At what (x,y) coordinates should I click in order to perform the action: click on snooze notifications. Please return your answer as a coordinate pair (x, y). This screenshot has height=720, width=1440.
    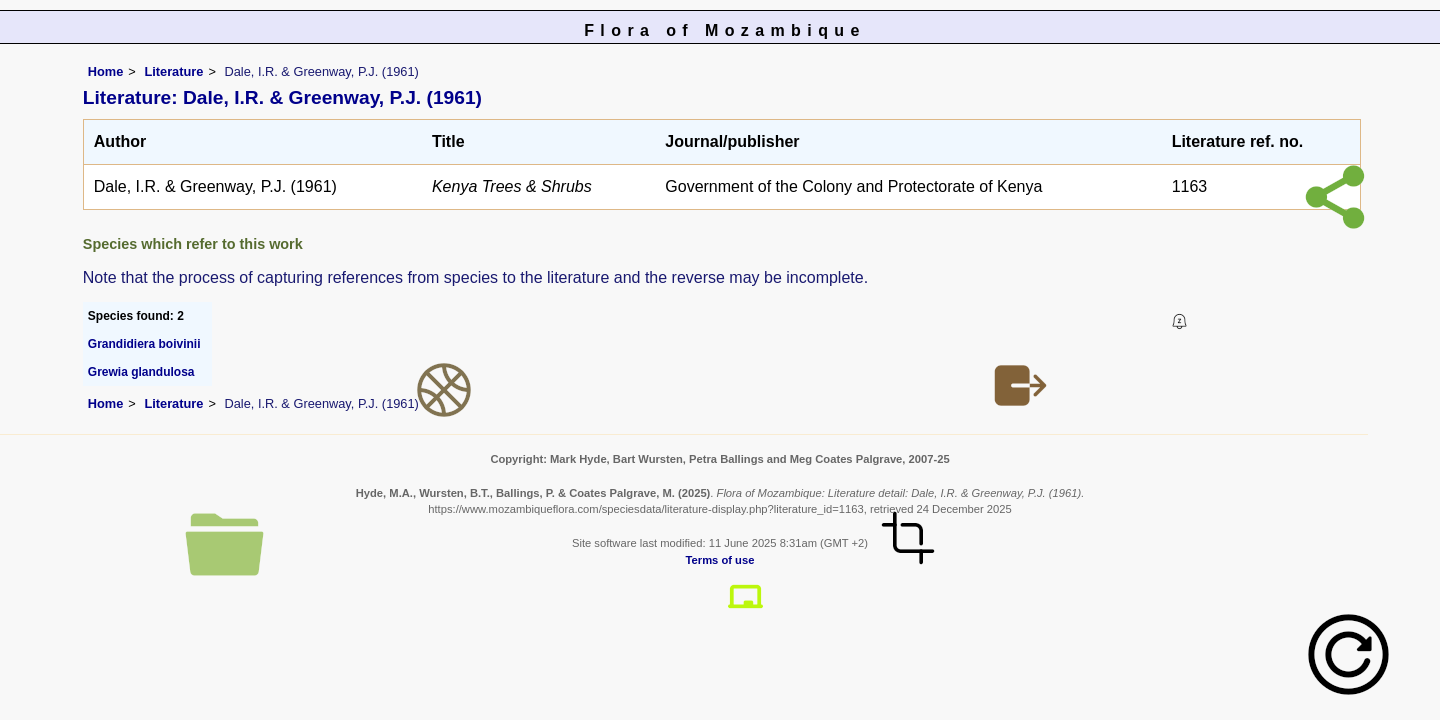
    Looking at the image, I should click on (1179, 321).